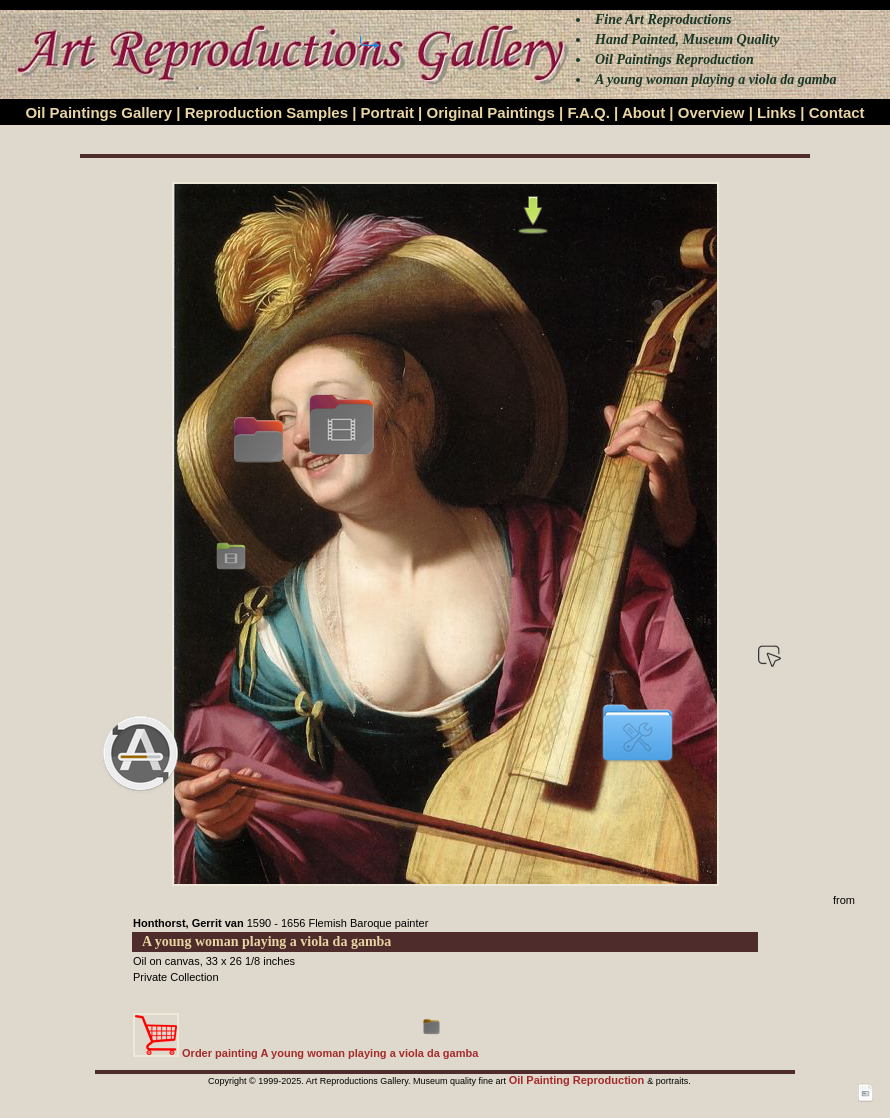 The height and width of the screenshot is (1118, 890). Describe the element at coordinates (370, 41) in the screenshot. I see `forward an email to another recipient` at that location.